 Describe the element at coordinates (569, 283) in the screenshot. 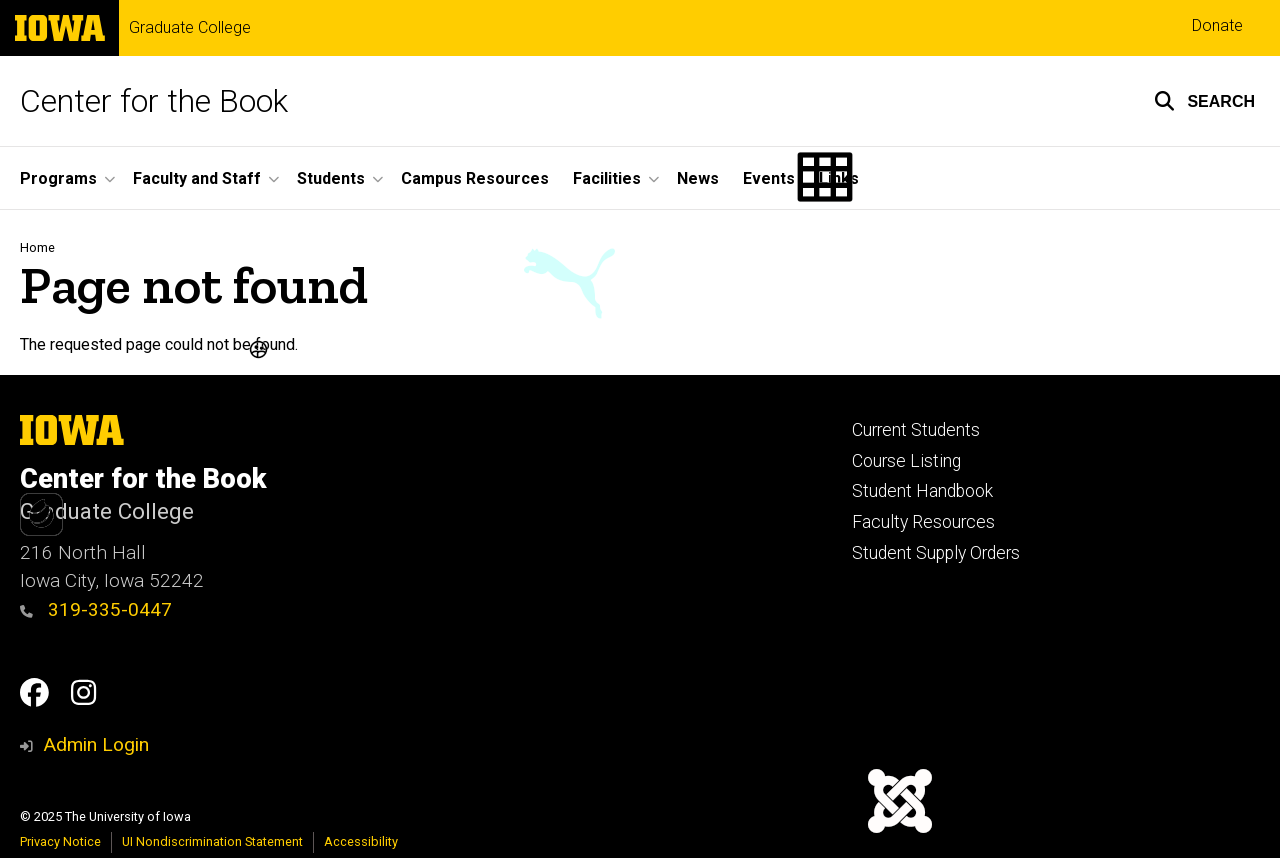

I see `visit the Puma website or app` at that location.